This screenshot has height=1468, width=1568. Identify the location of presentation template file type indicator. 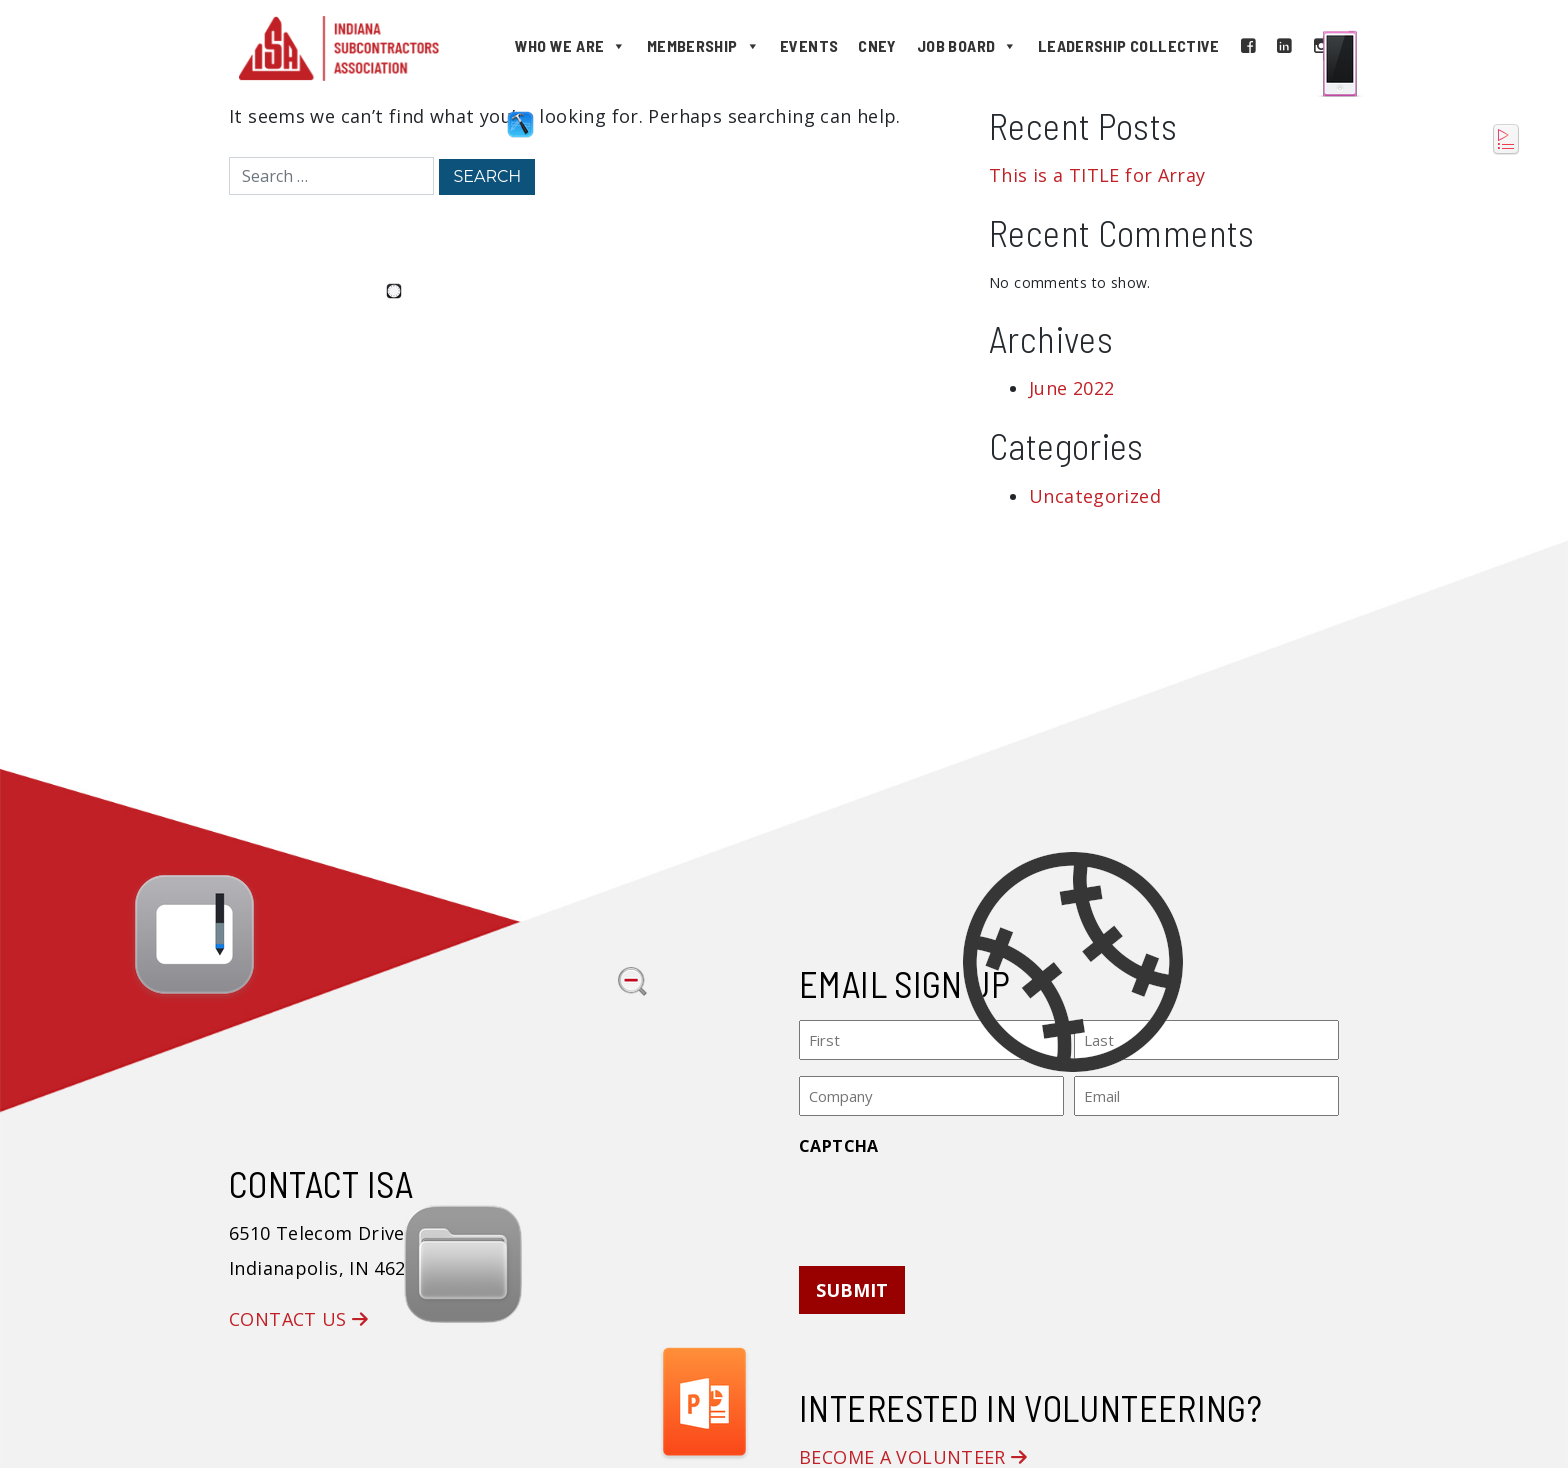
(704, 1403).